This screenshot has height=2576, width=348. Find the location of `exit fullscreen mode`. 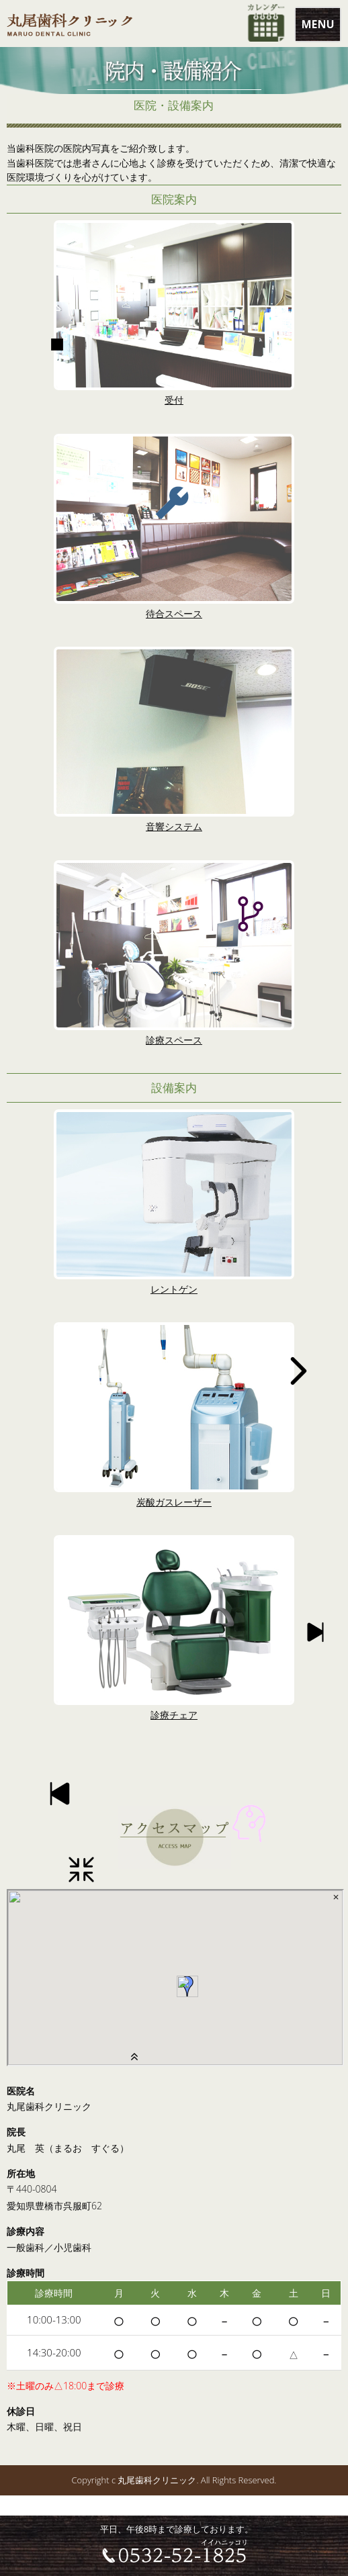

exit fullscreen mode is located at coordinates (81, 1870).